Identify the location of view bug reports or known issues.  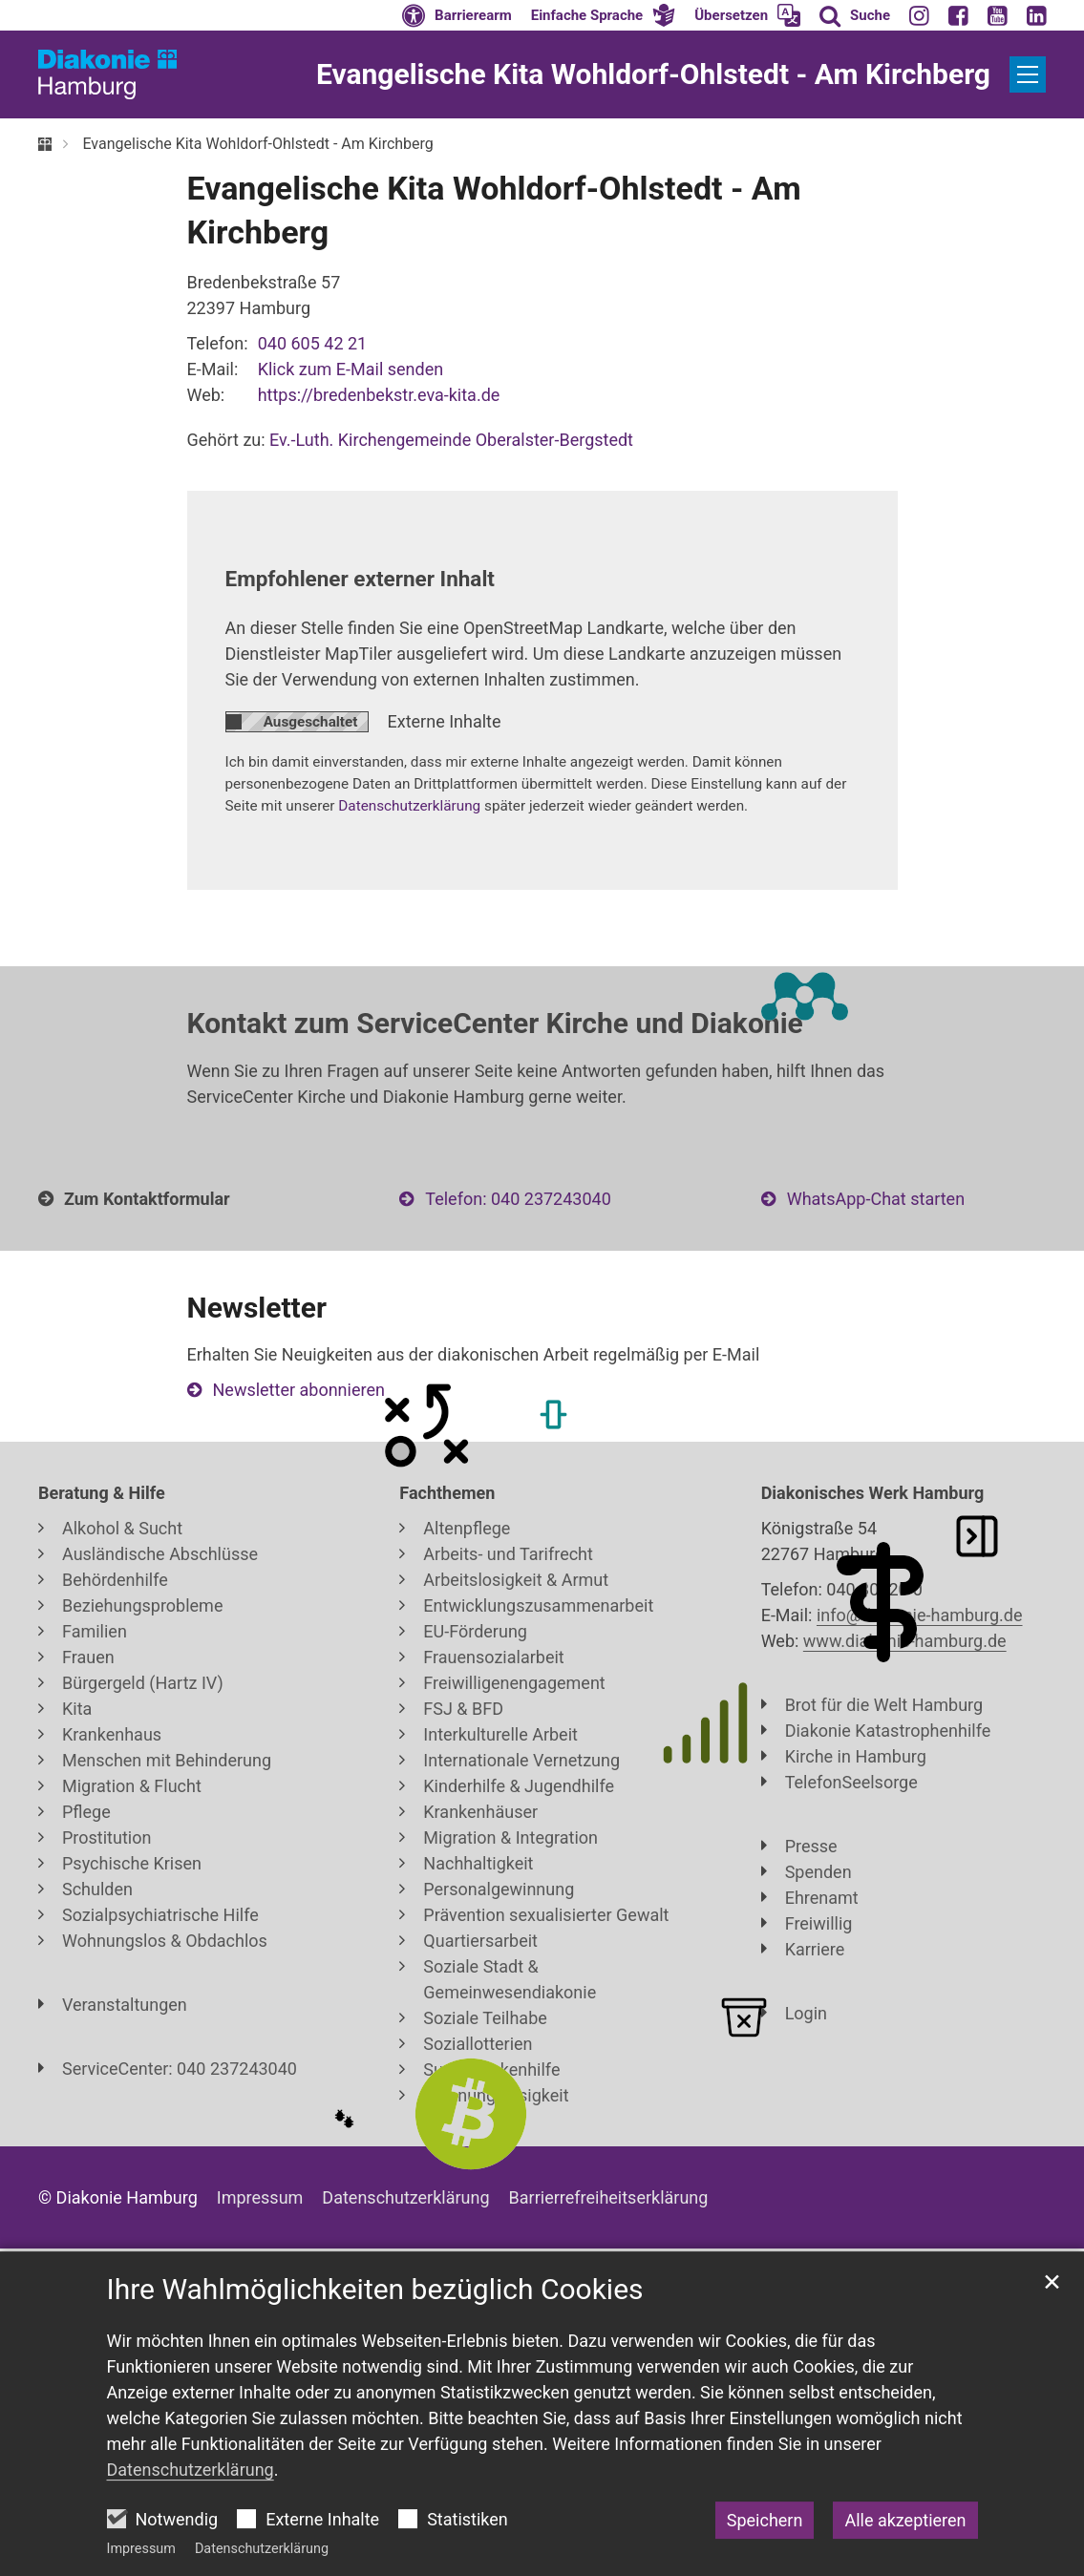
(344, 2119).